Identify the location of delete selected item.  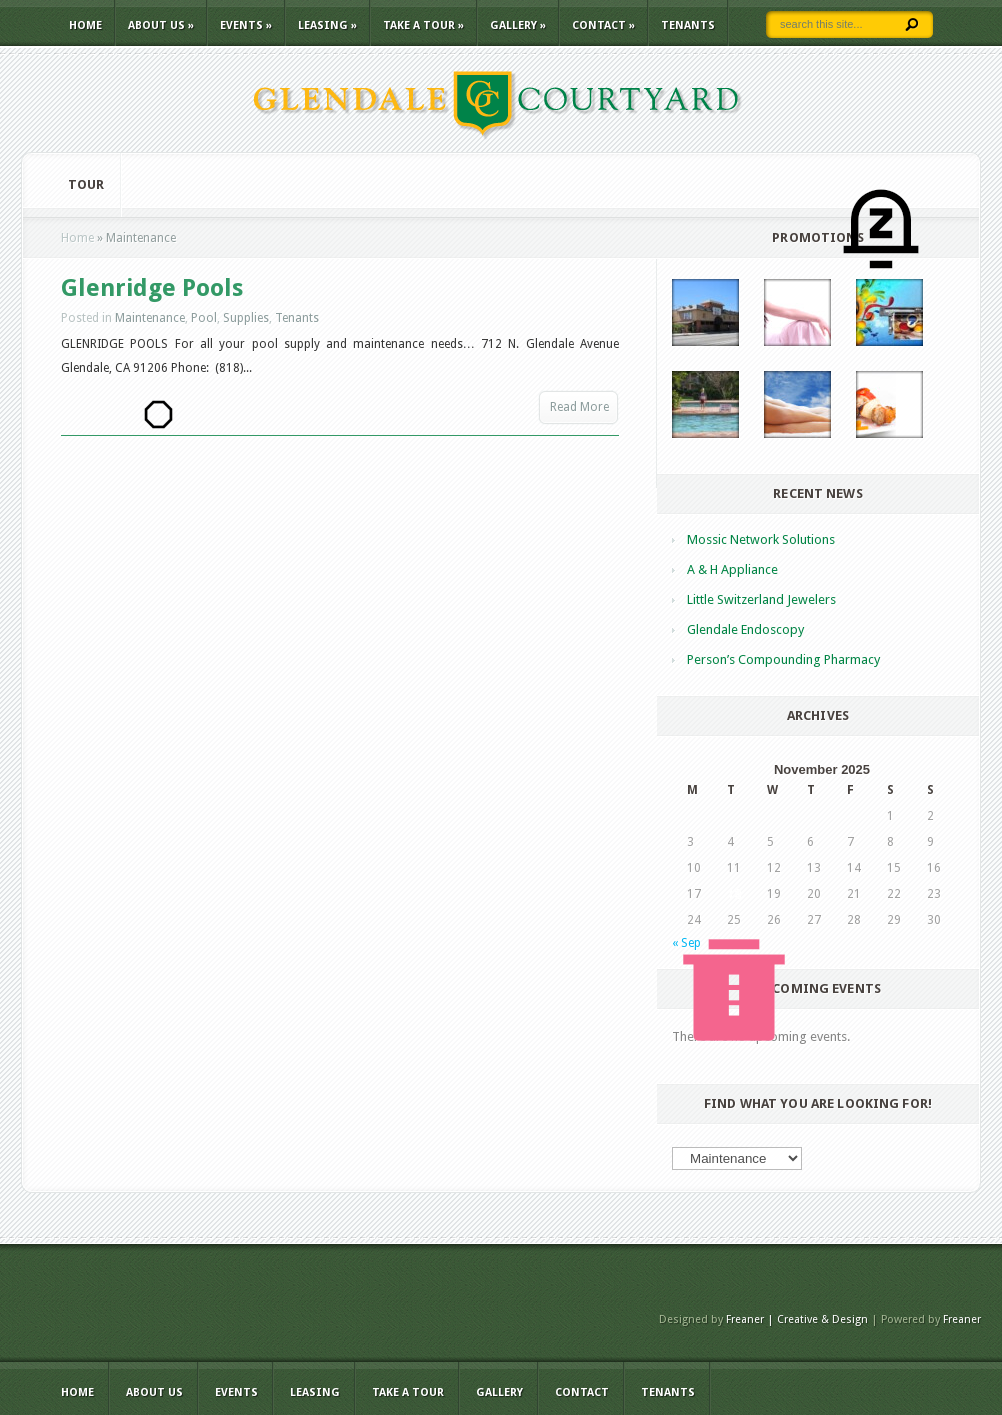
(734, 990).